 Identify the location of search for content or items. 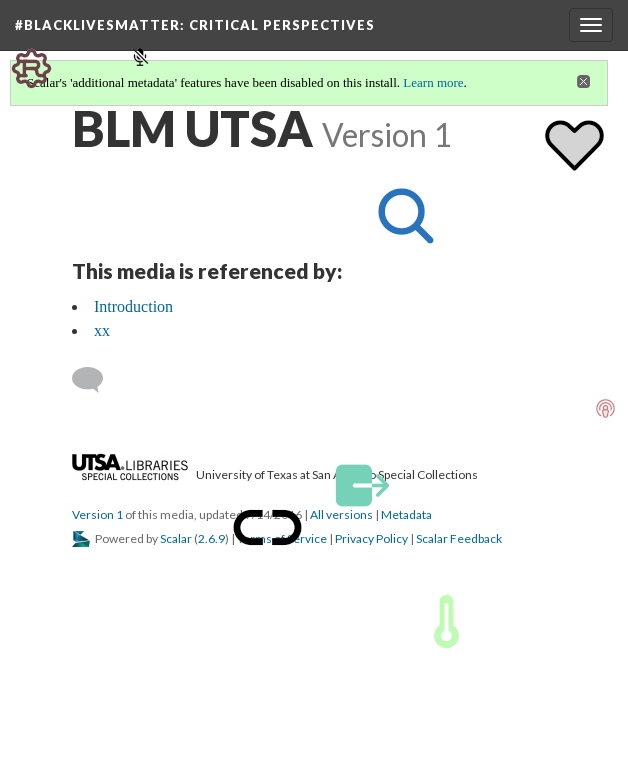
(406, 216).